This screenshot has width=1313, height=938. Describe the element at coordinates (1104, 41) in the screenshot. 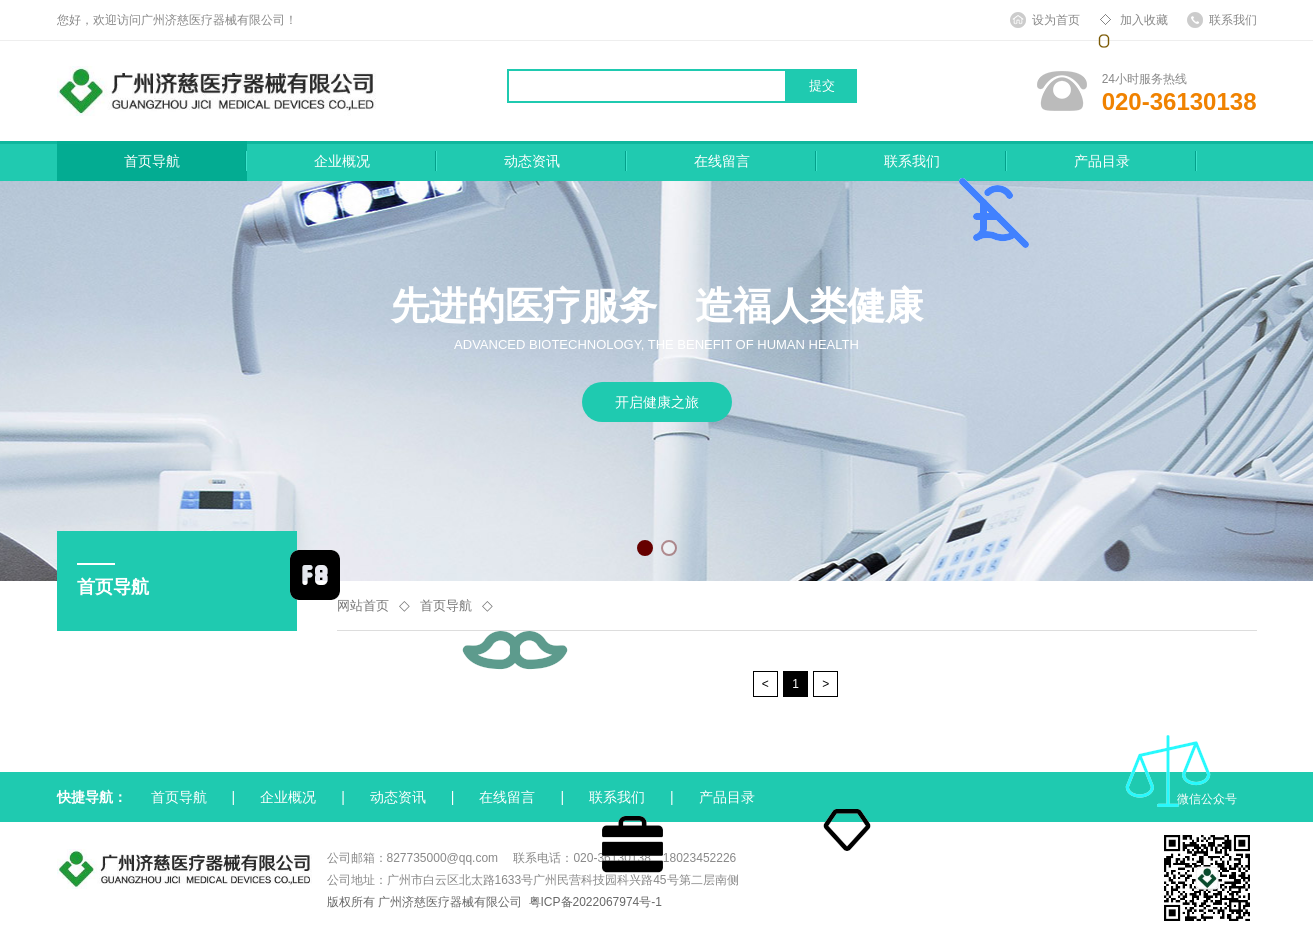

I see `the letter "o" character or text indicator` at that location.